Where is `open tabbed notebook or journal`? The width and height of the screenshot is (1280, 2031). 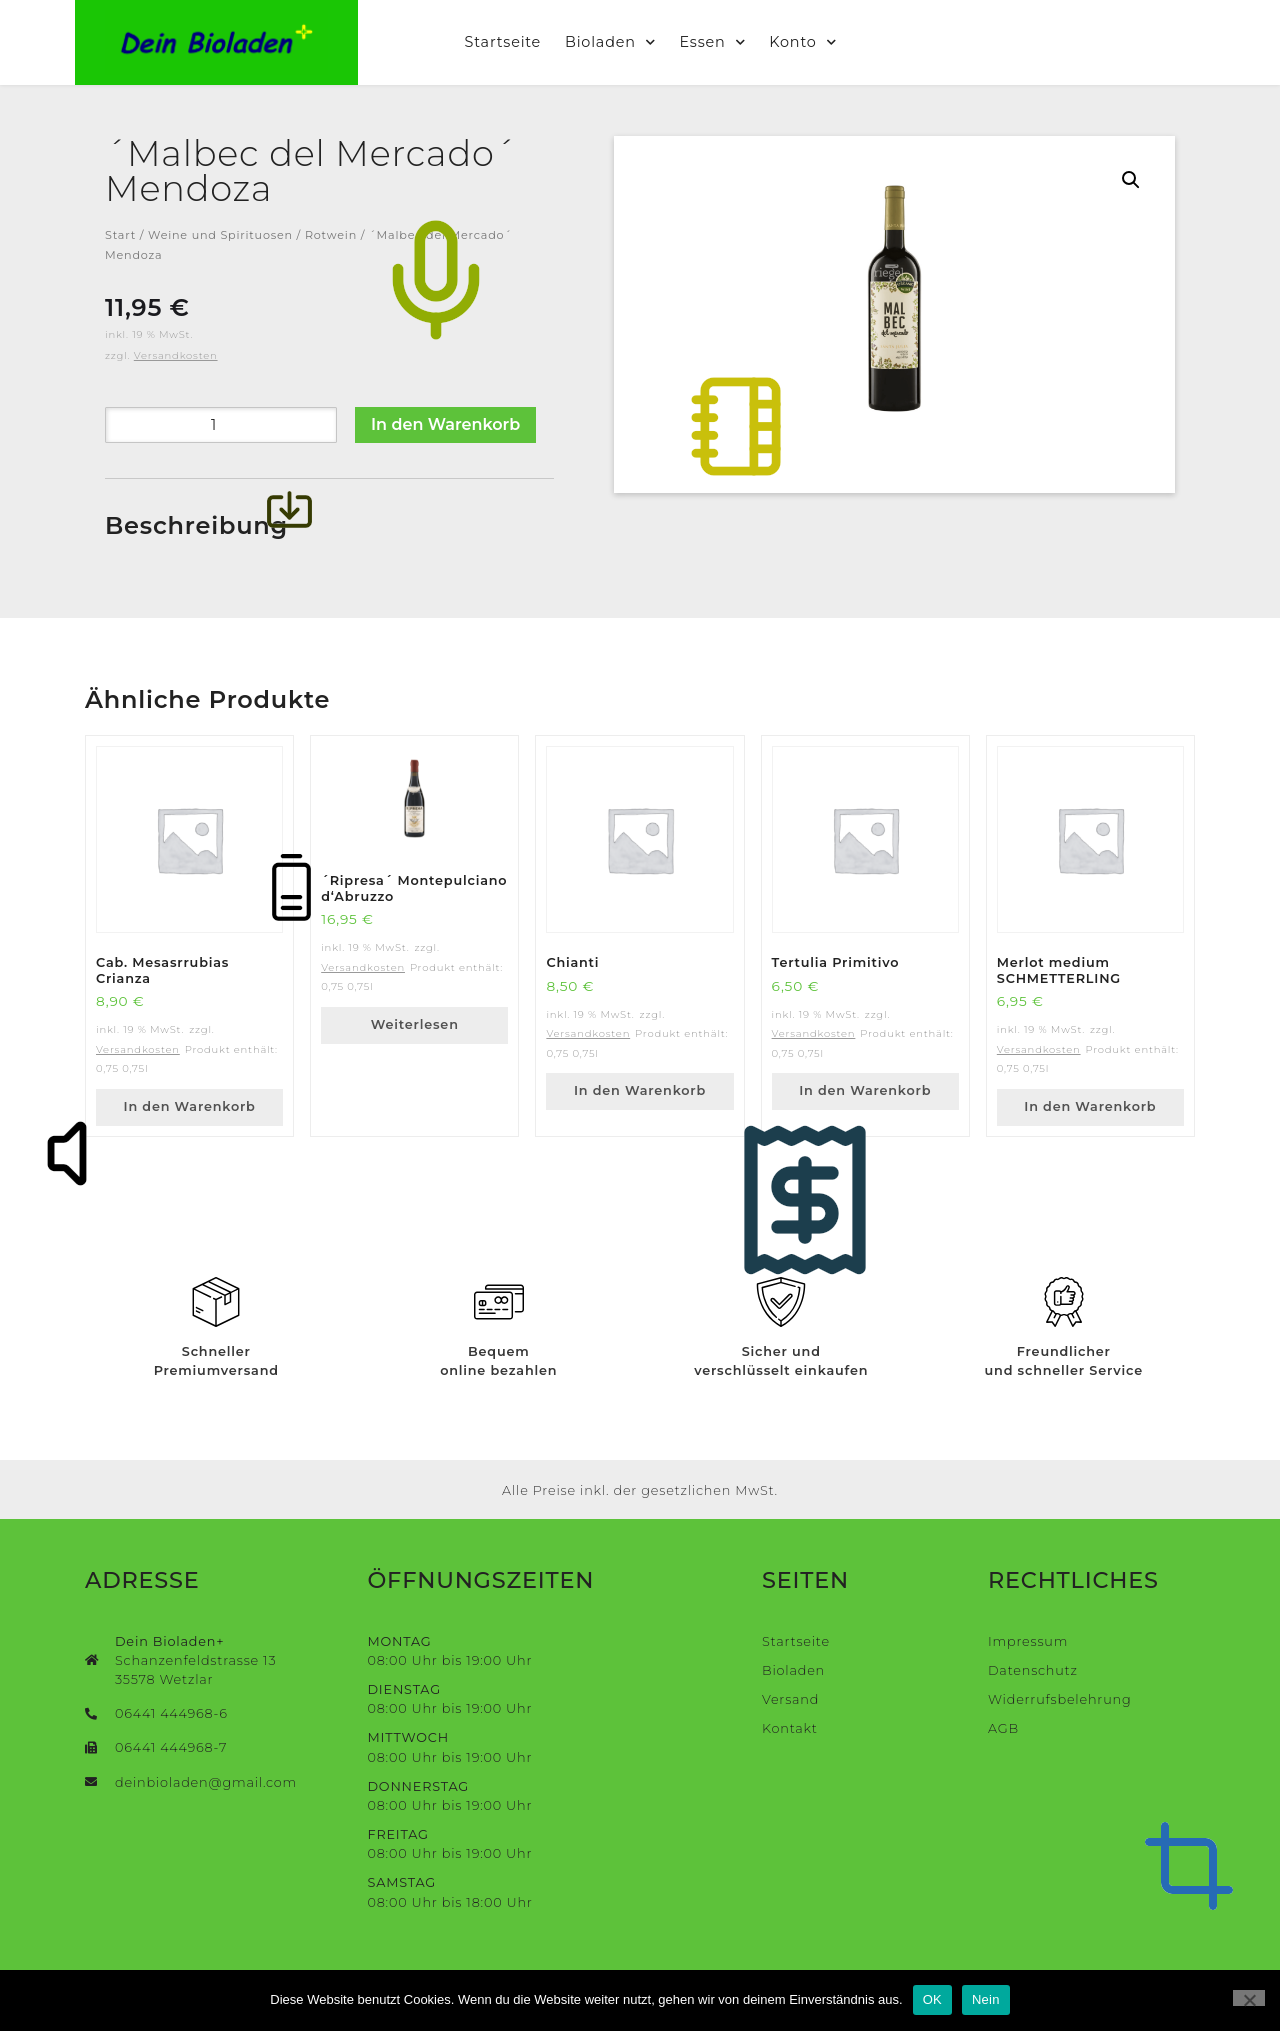 open tabbed notebook or journal is located at coordinates (740, 426).